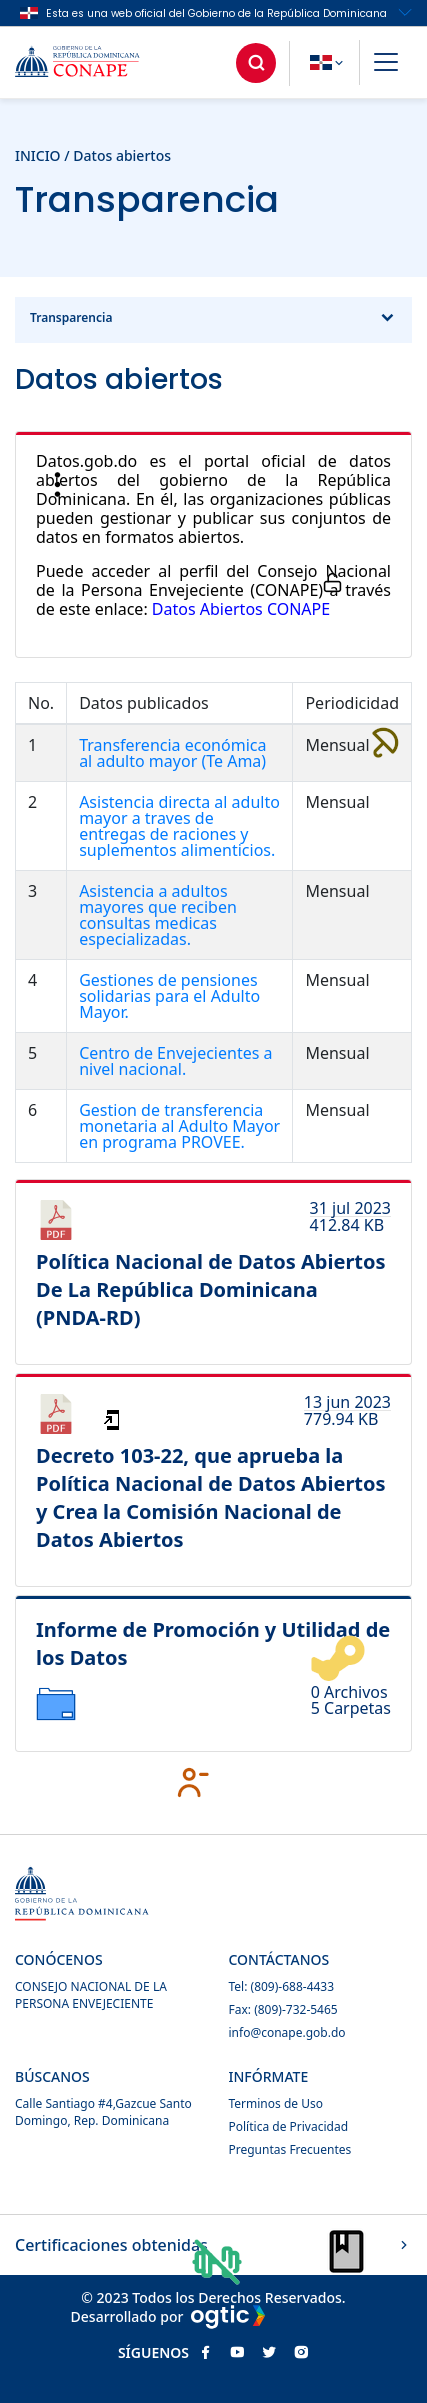  I want to click on open Steam gaming platform, so click(338, 1657).